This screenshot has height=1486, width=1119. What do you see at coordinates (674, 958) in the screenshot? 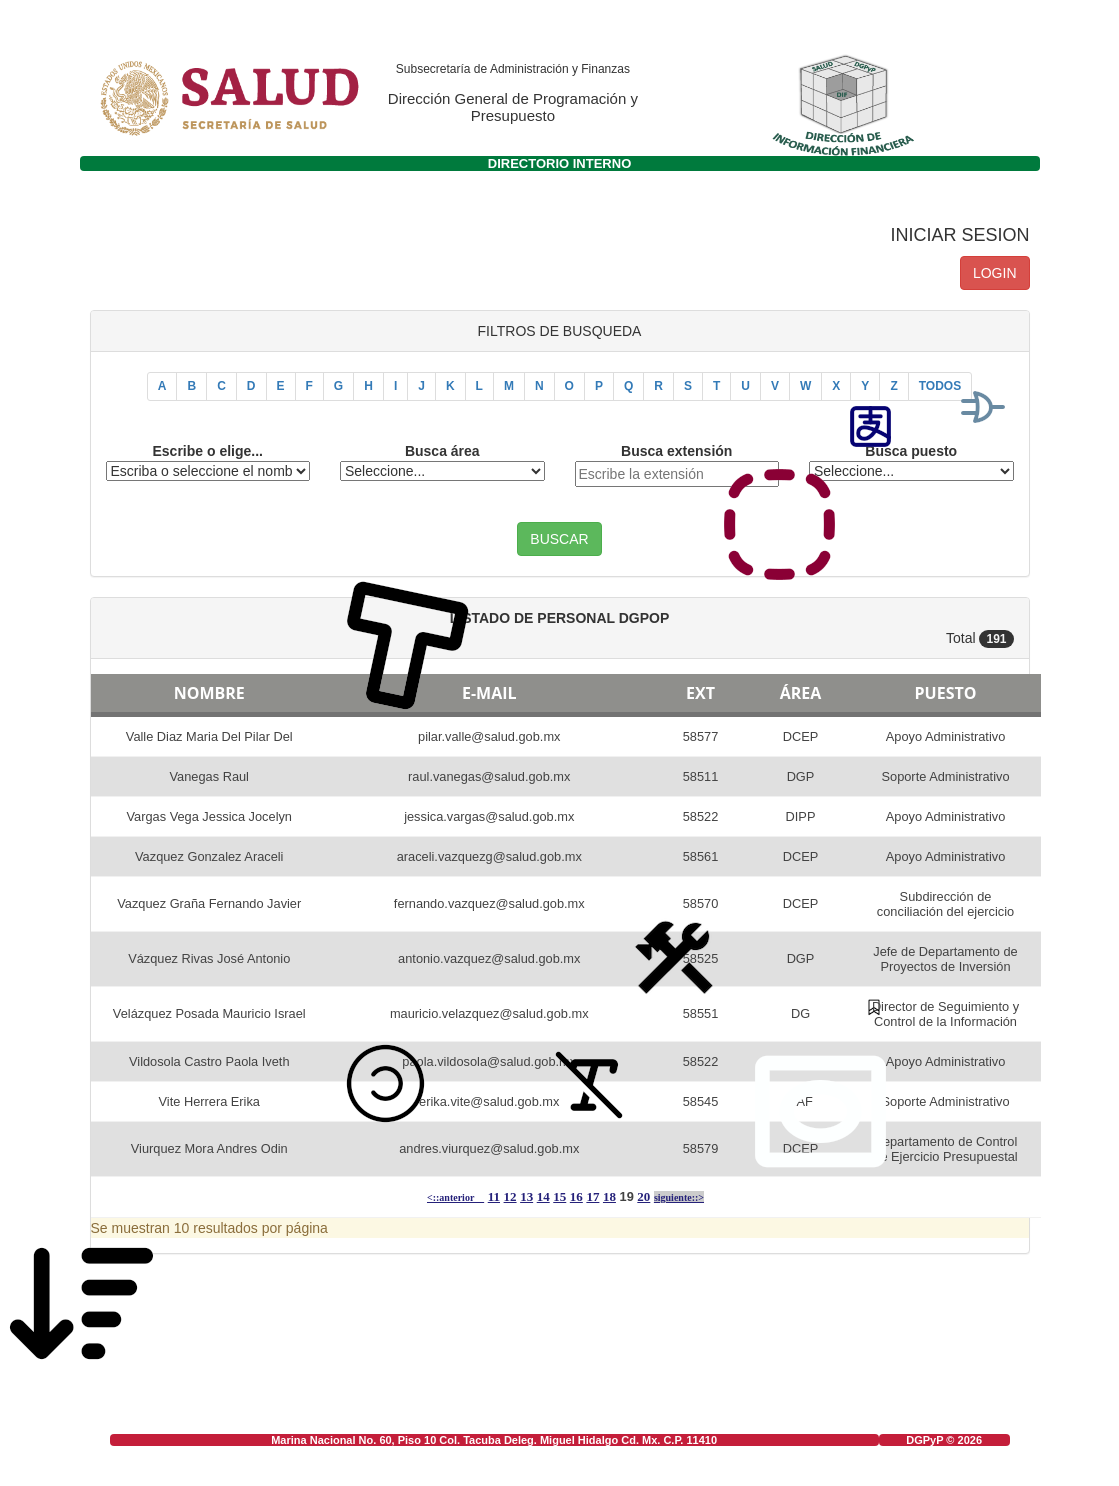
I see `access settings or tools` at bounding box center [674, 958].